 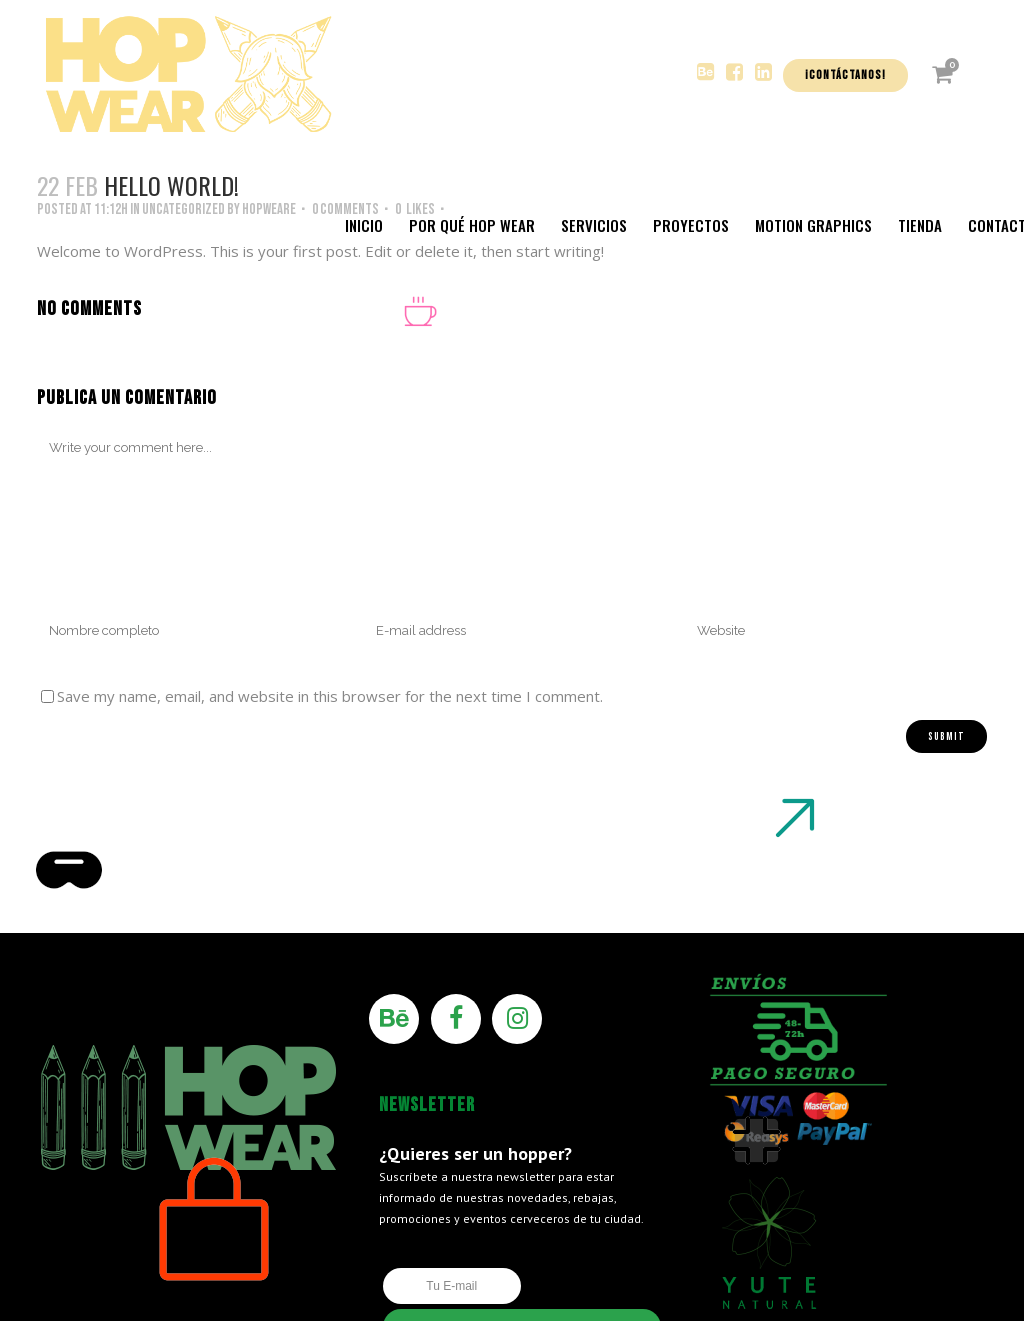 What do you see at coordinates (214, 1226) in the screenshot?
I see `lock or secure this item` at bounding box center [214, 1226].